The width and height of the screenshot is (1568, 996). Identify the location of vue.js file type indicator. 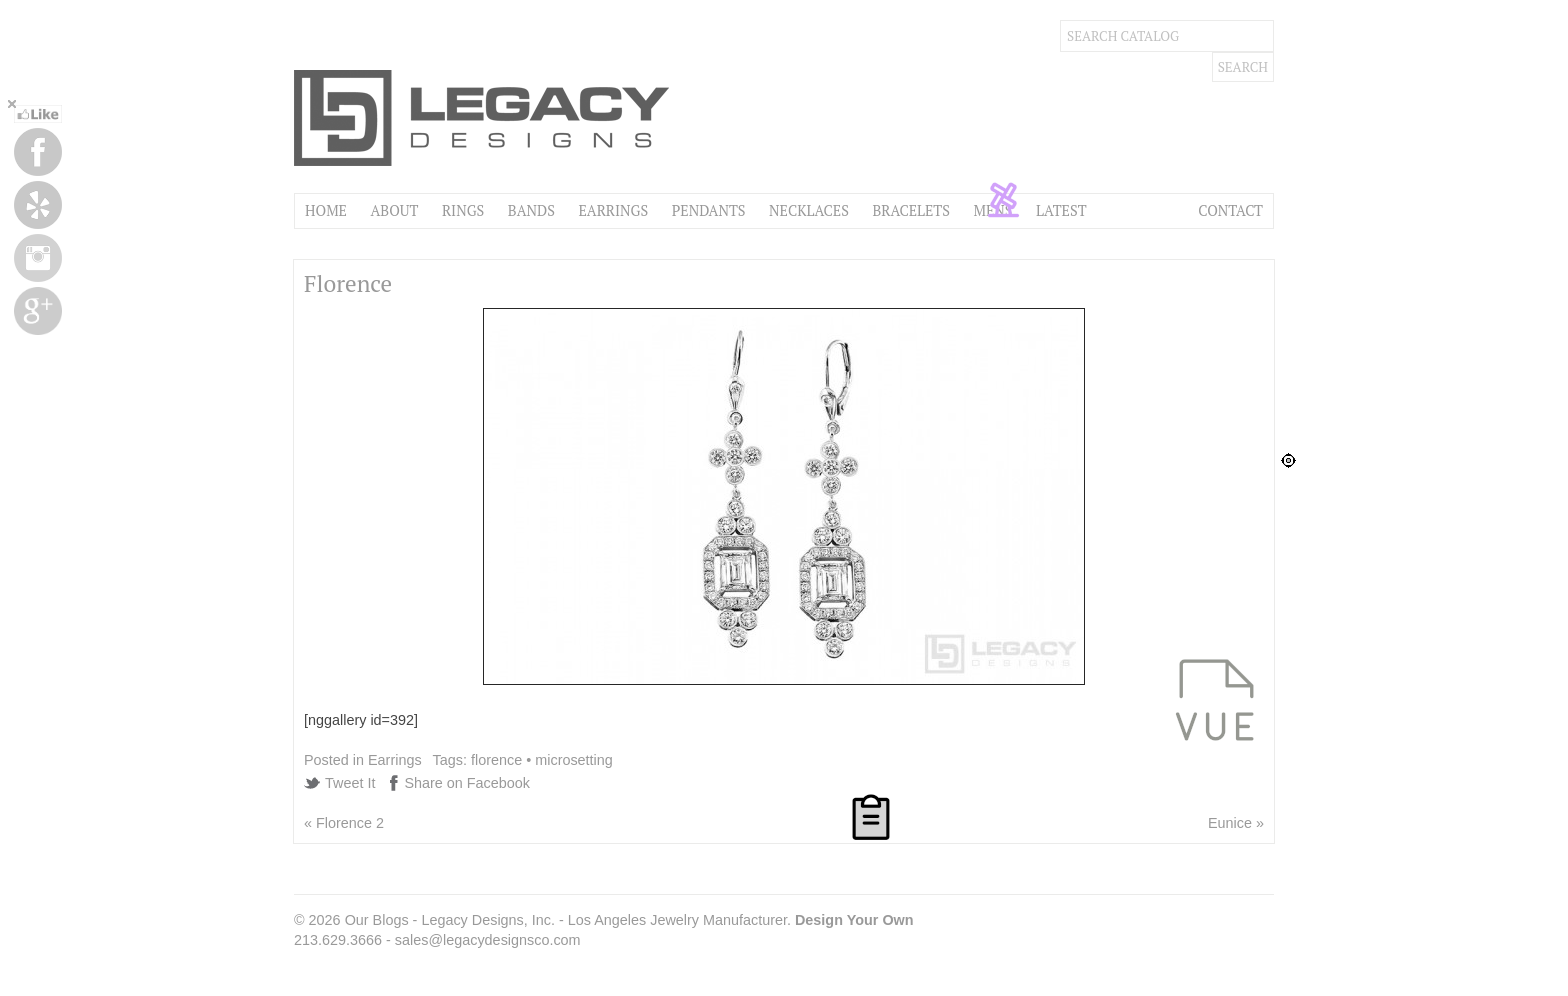
(1216, 703).